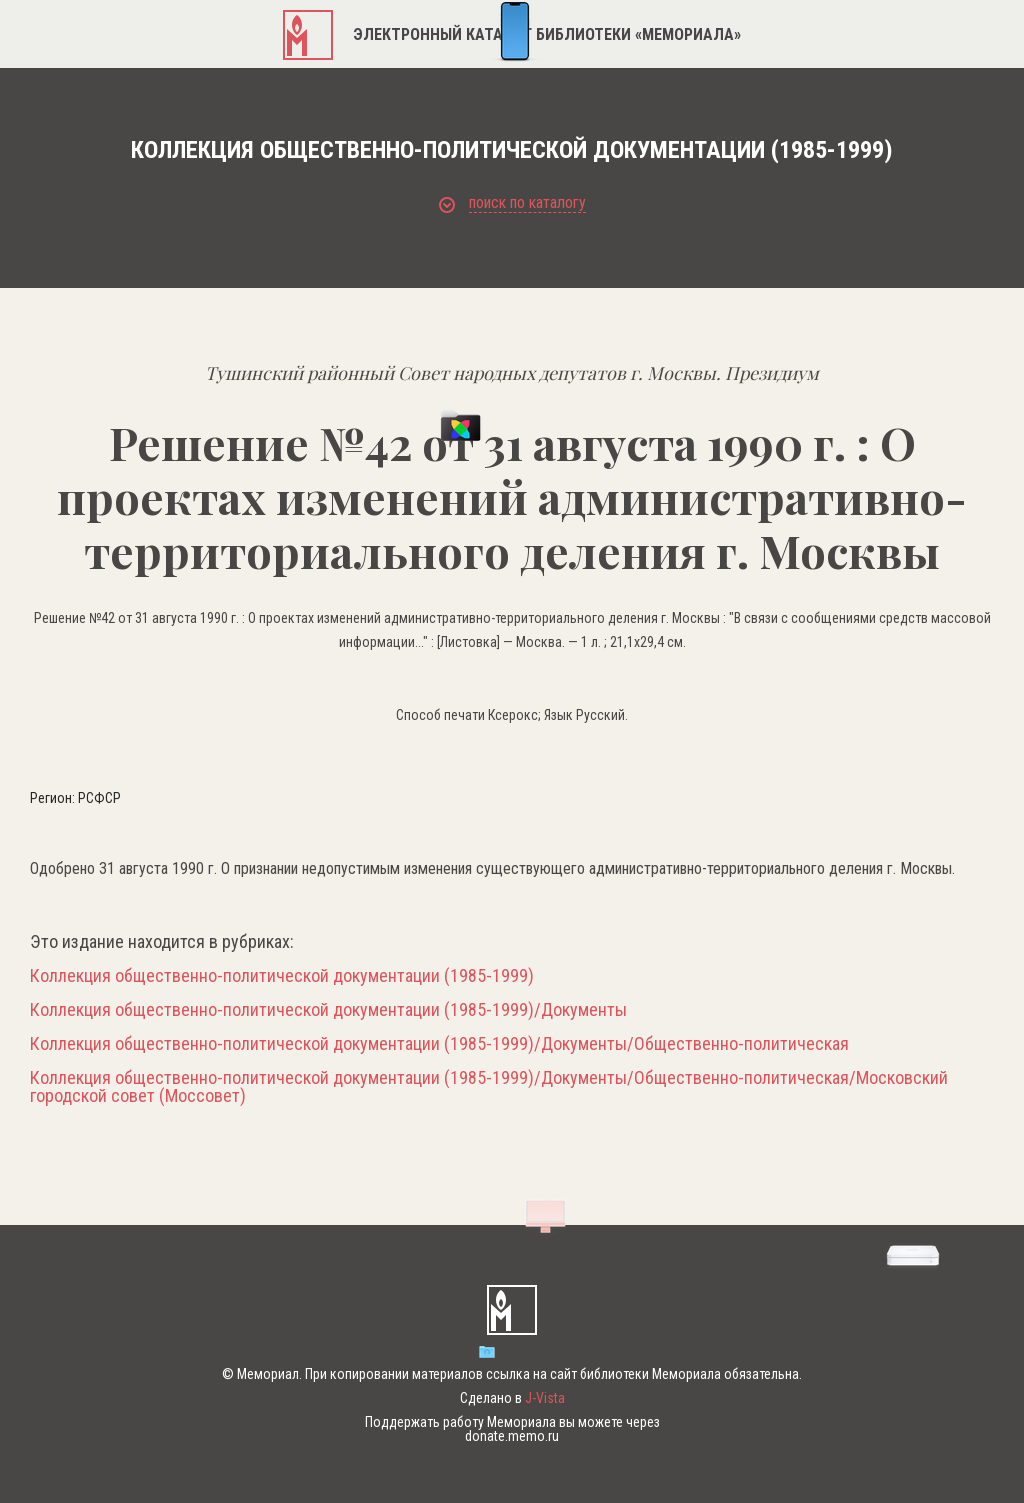  I want to click on indicates a connected iPhone device, so click(515, 32).